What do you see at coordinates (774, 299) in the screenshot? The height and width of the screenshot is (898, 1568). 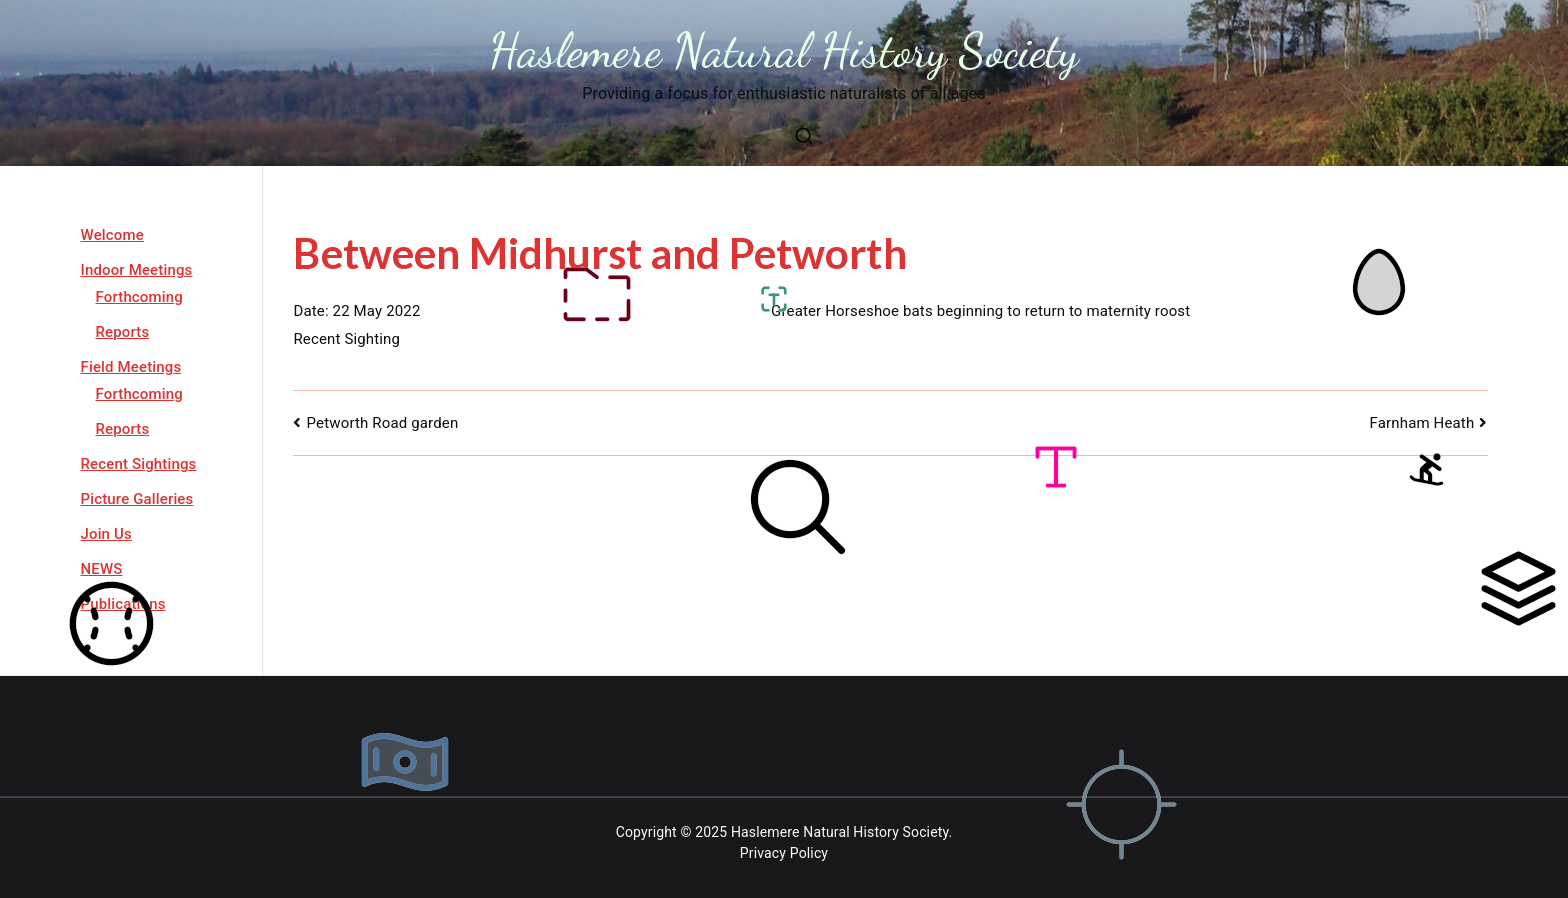 I see `scan image to extract text` at bounding box center [774, 299].